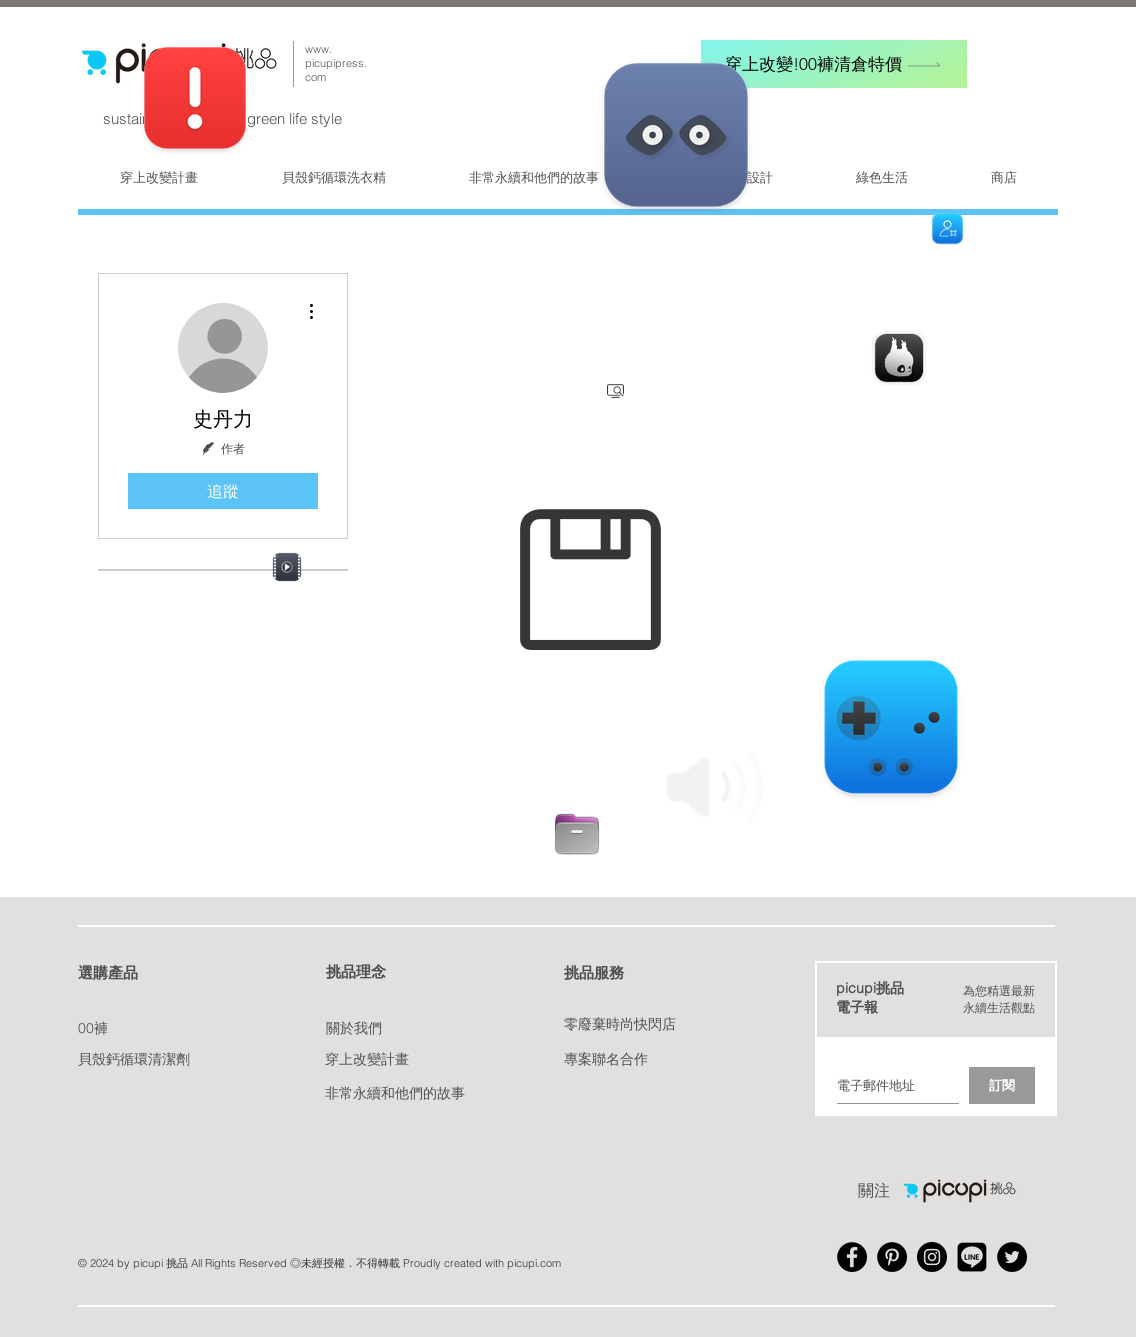 This screenshot has width=1136, height=1337. Describe the element at coordinates (195, 98) in the screenshot. I see `view system crash reports or error logs` at that location.